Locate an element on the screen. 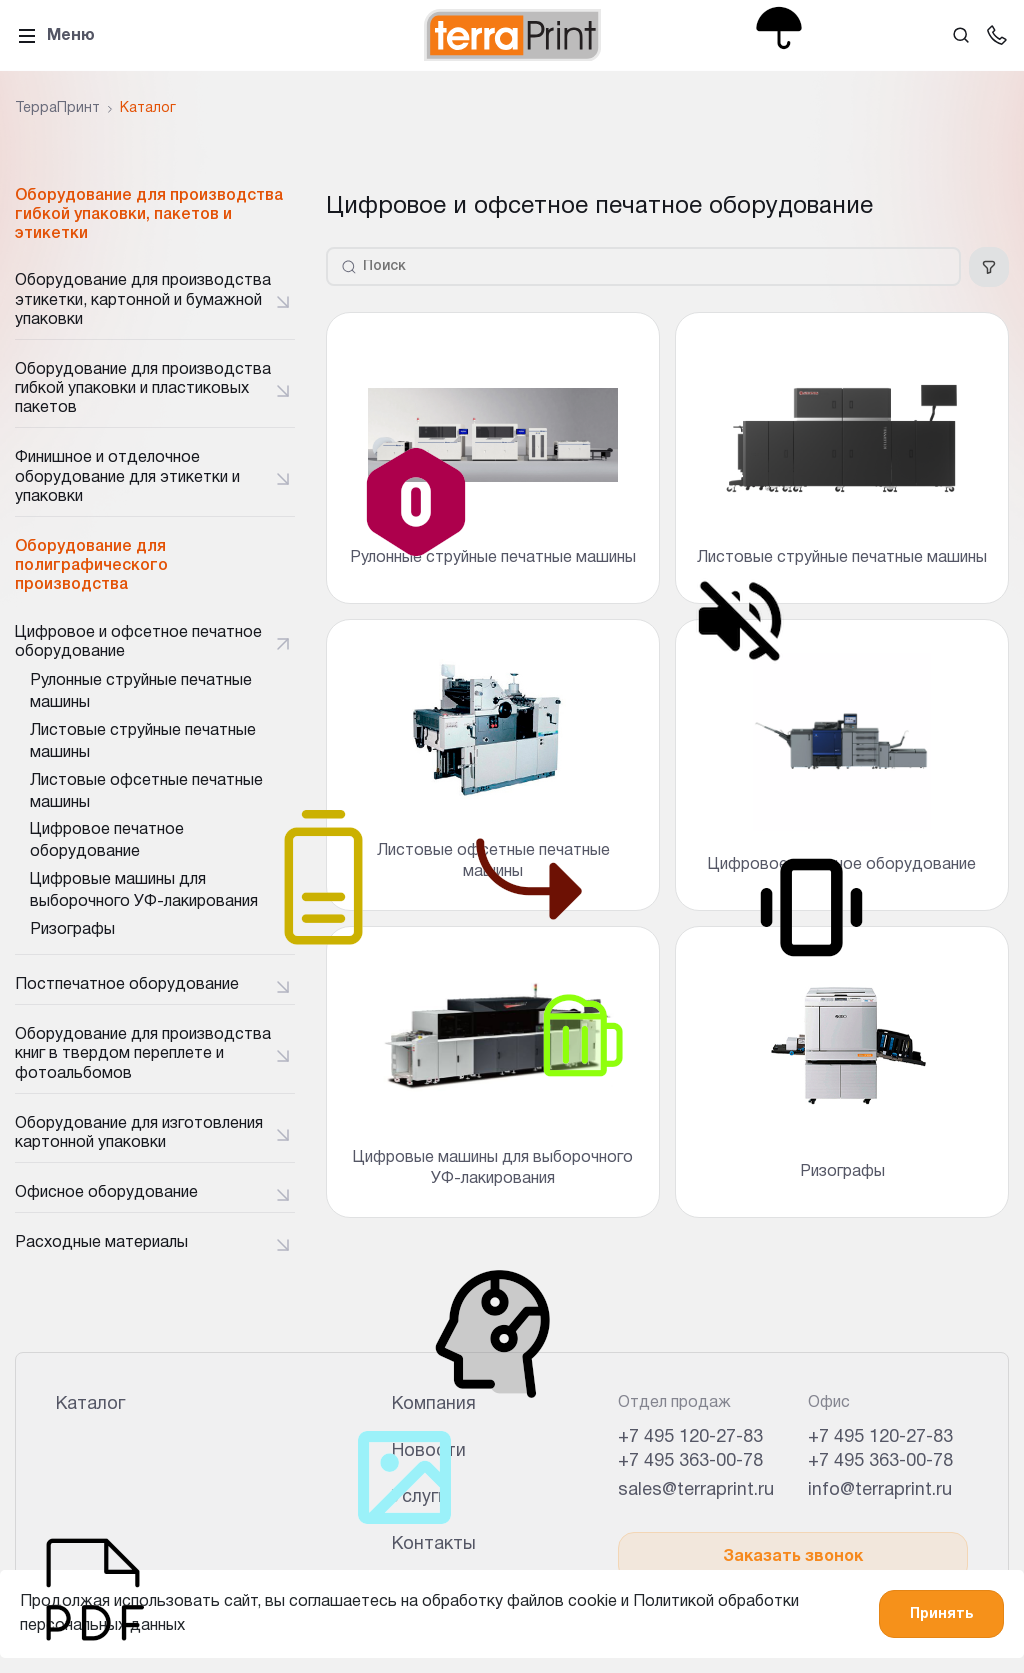 The width and height of the screenshot is (1024, 1673). indicates zero items or empty count is located at coordinates (416, 502).